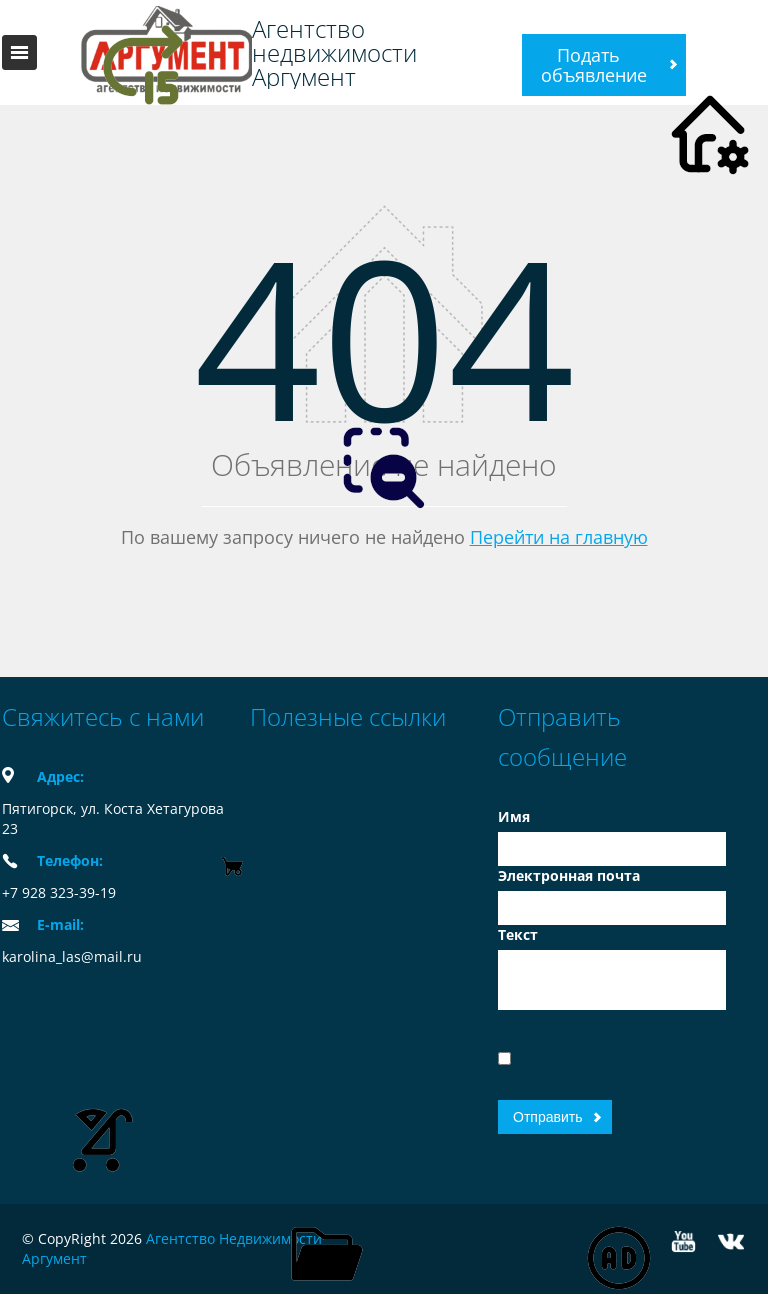  Describe the element at coordinates (382, 466) in the screenshot. I see `zoom out of selected area` at that location.